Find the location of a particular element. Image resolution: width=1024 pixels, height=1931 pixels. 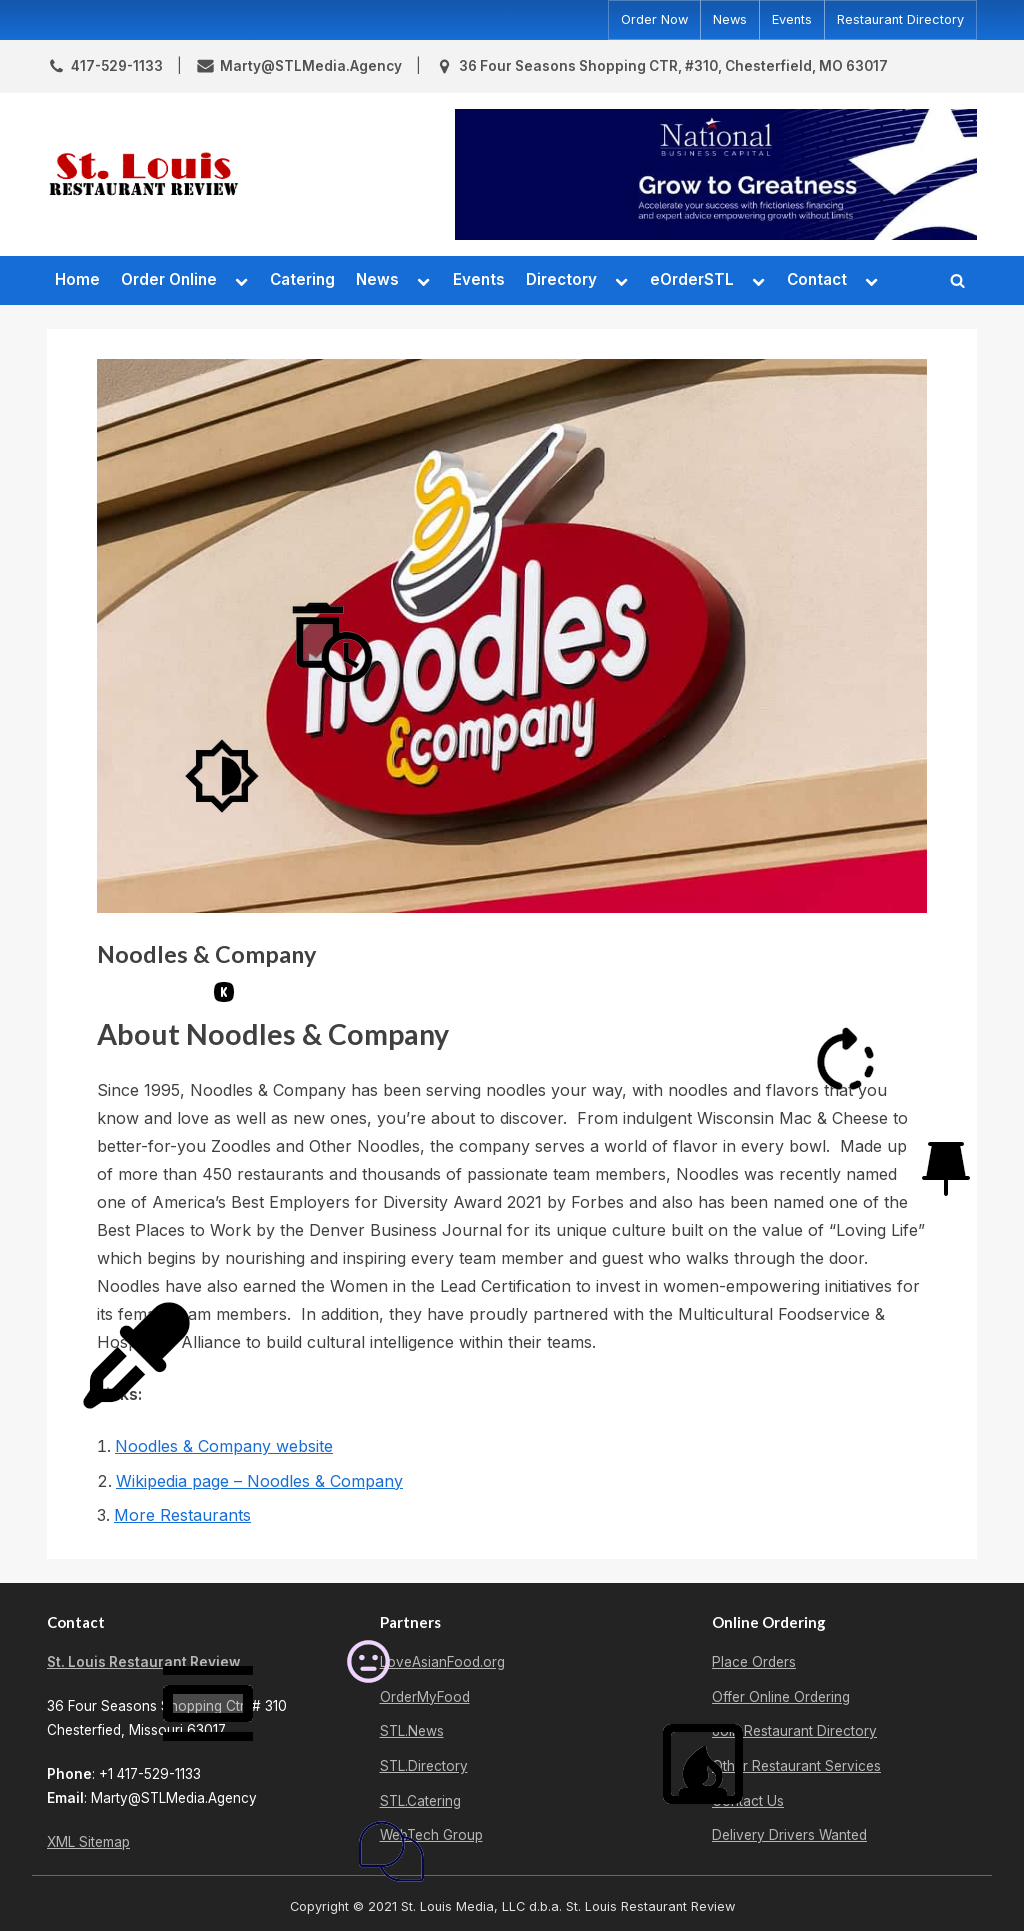

access fireplace or heating controls is located at coordinates (703, 1764).